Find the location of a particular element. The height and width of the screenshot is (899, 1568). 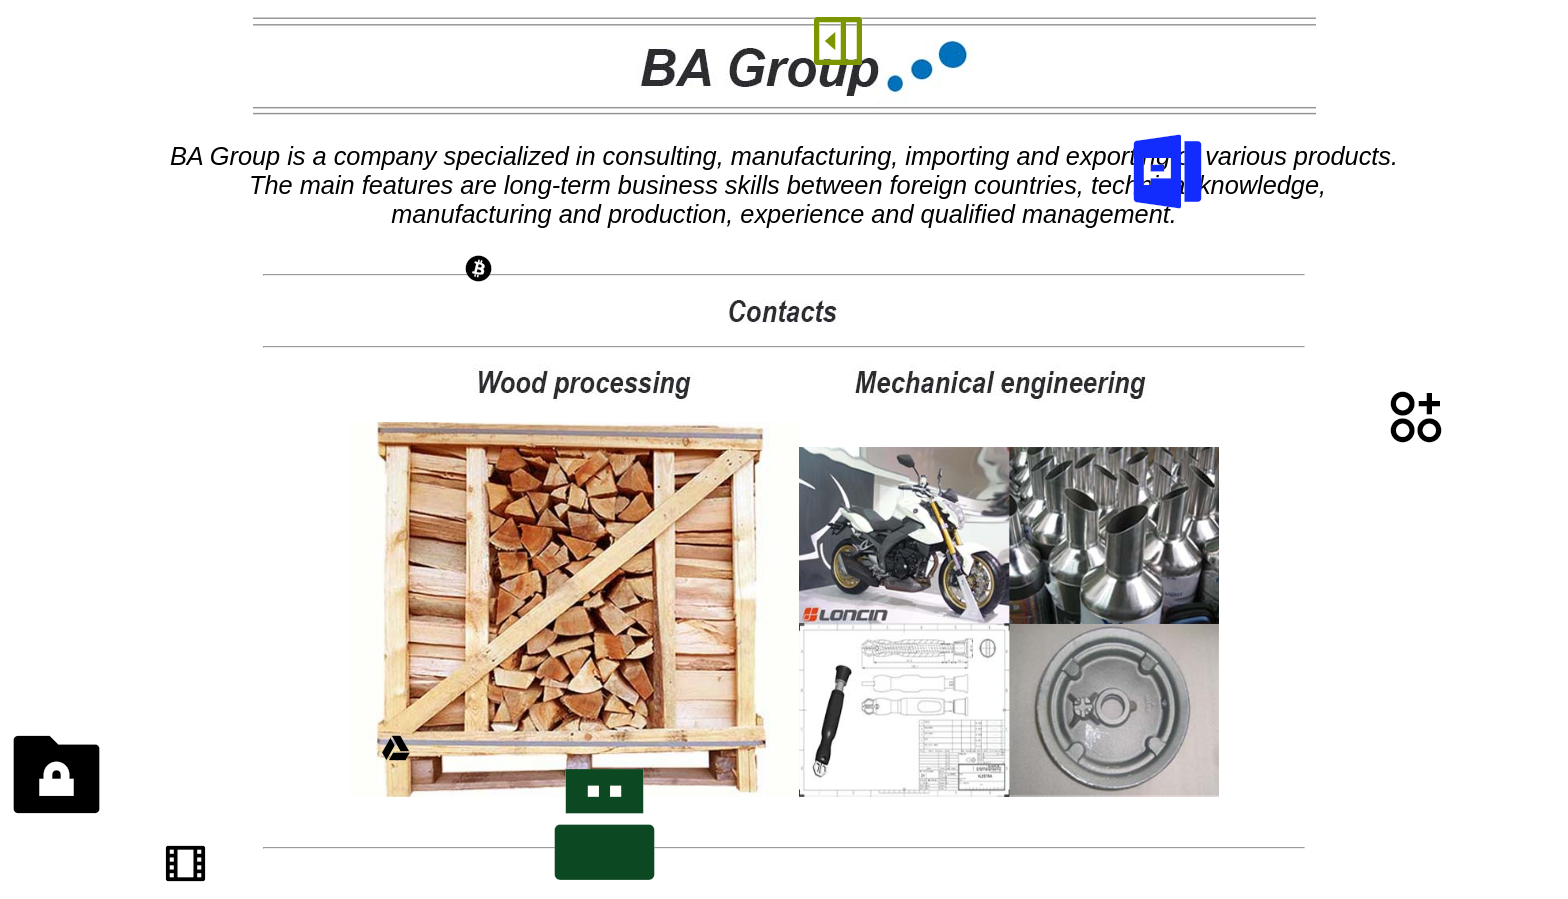

collapse the sidebar panel is located at coordinates (838, 41).